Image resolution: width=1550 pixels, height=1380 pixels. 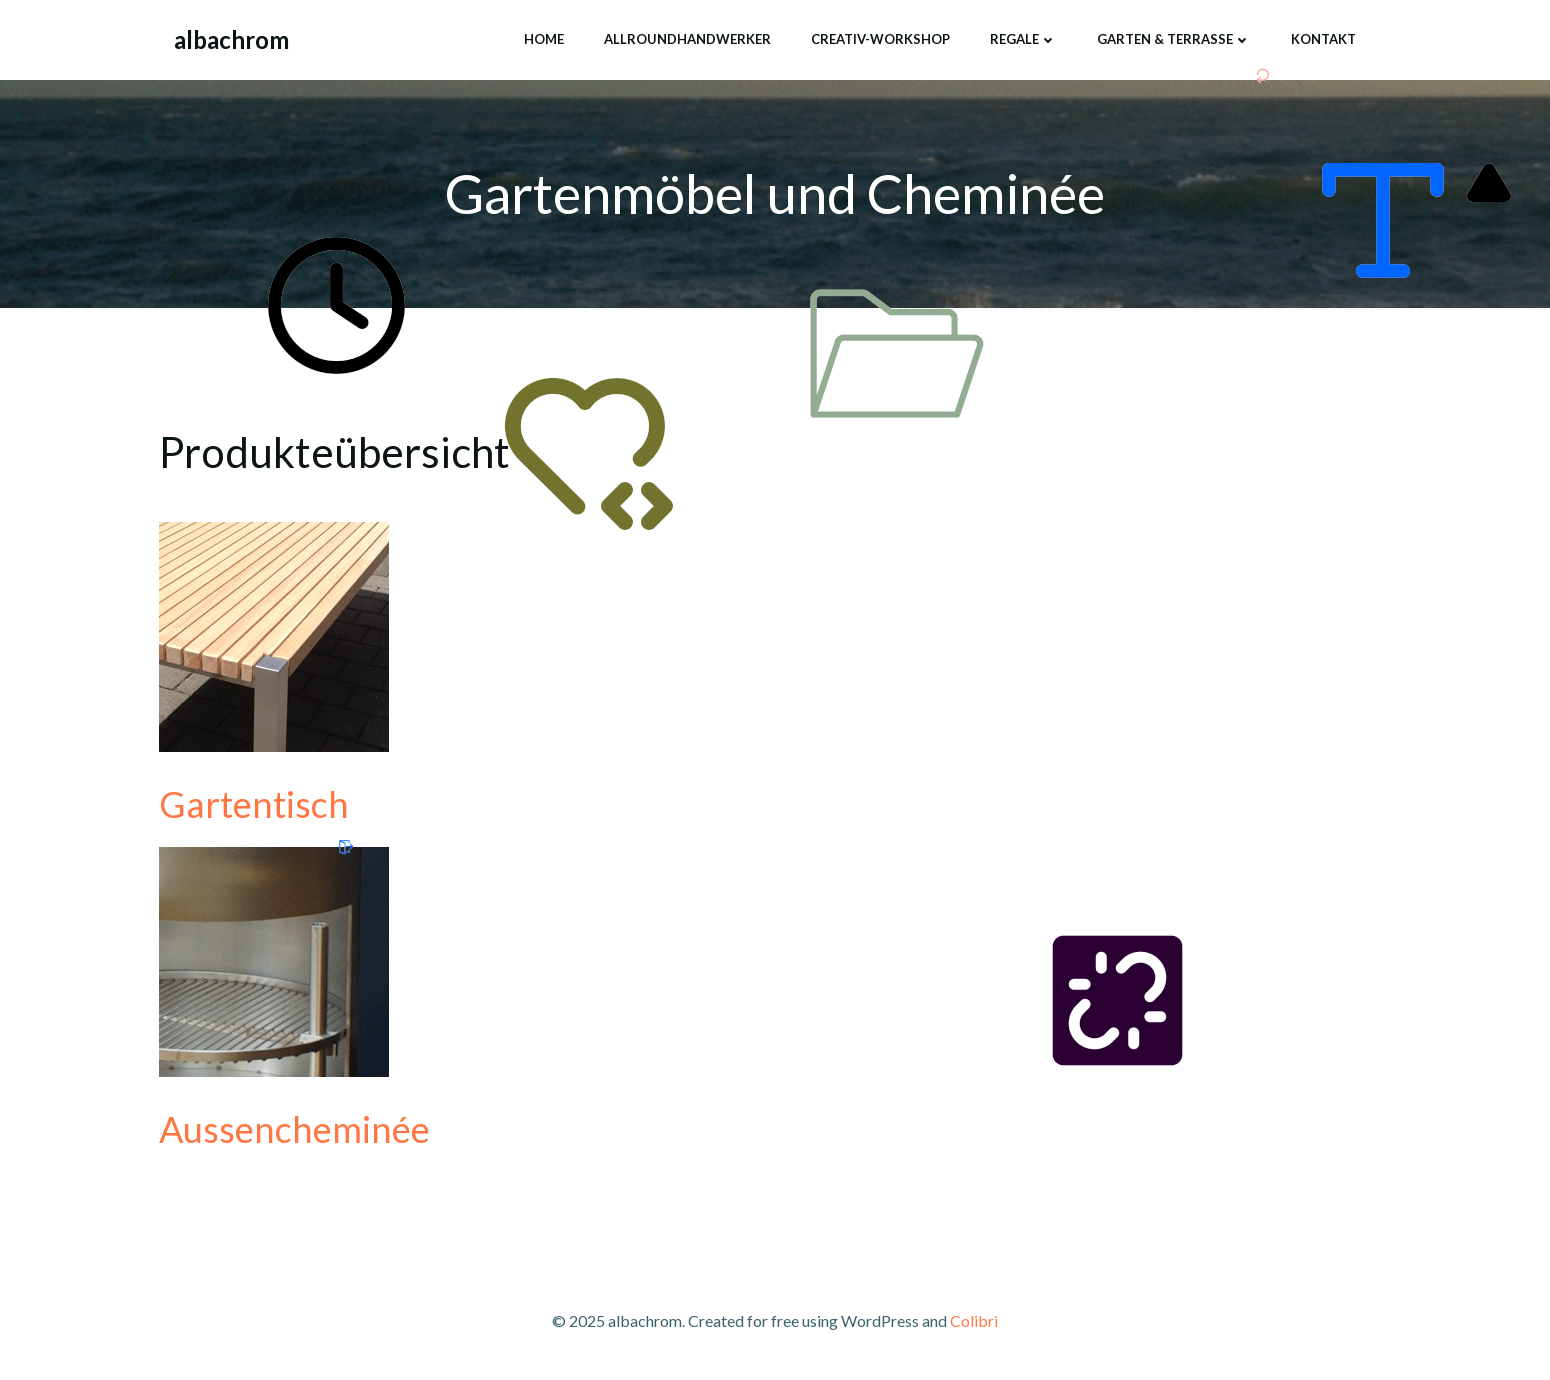 What do you see at coordinates (336, 305) in the screenshot?
I see `view time or clock settings` at bounding box center [336, 305].